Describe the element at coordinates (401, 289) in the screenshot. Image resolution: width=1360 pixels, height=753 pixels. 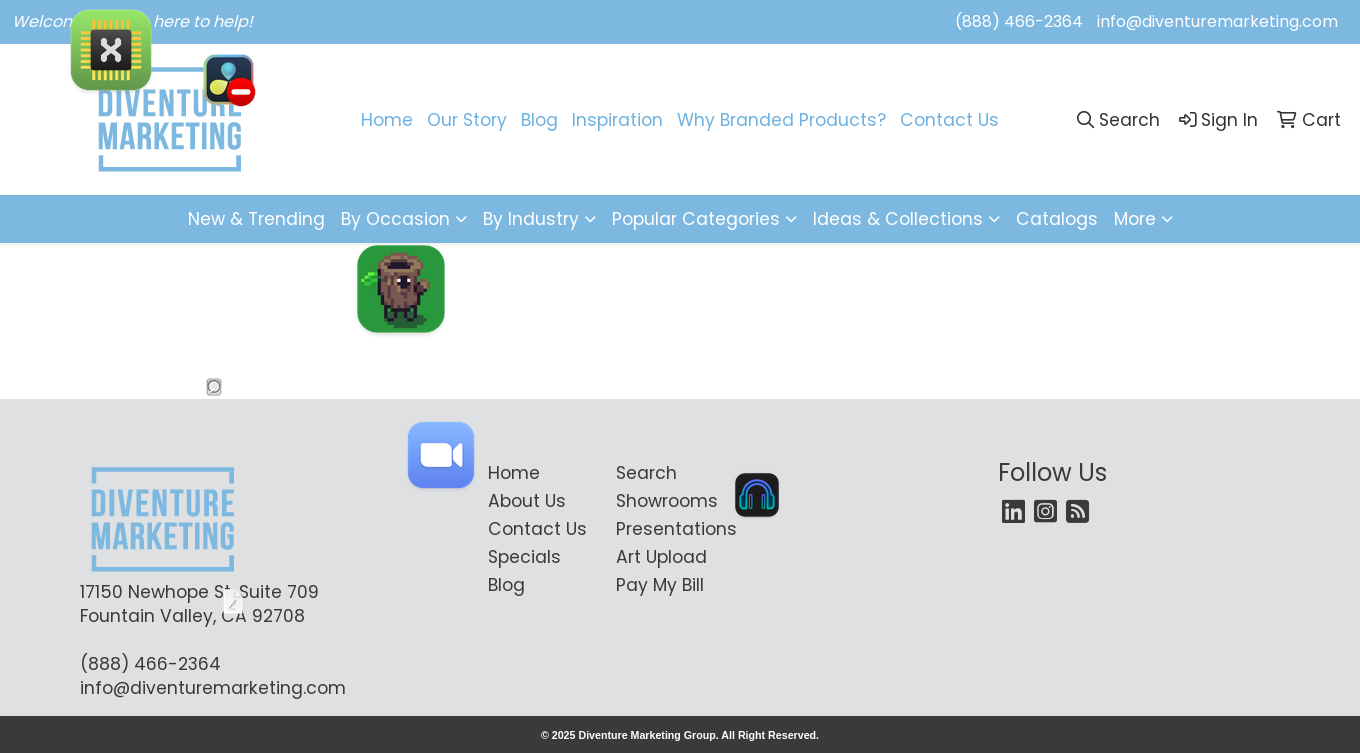
I see `launch ricochlime game app` at that location.